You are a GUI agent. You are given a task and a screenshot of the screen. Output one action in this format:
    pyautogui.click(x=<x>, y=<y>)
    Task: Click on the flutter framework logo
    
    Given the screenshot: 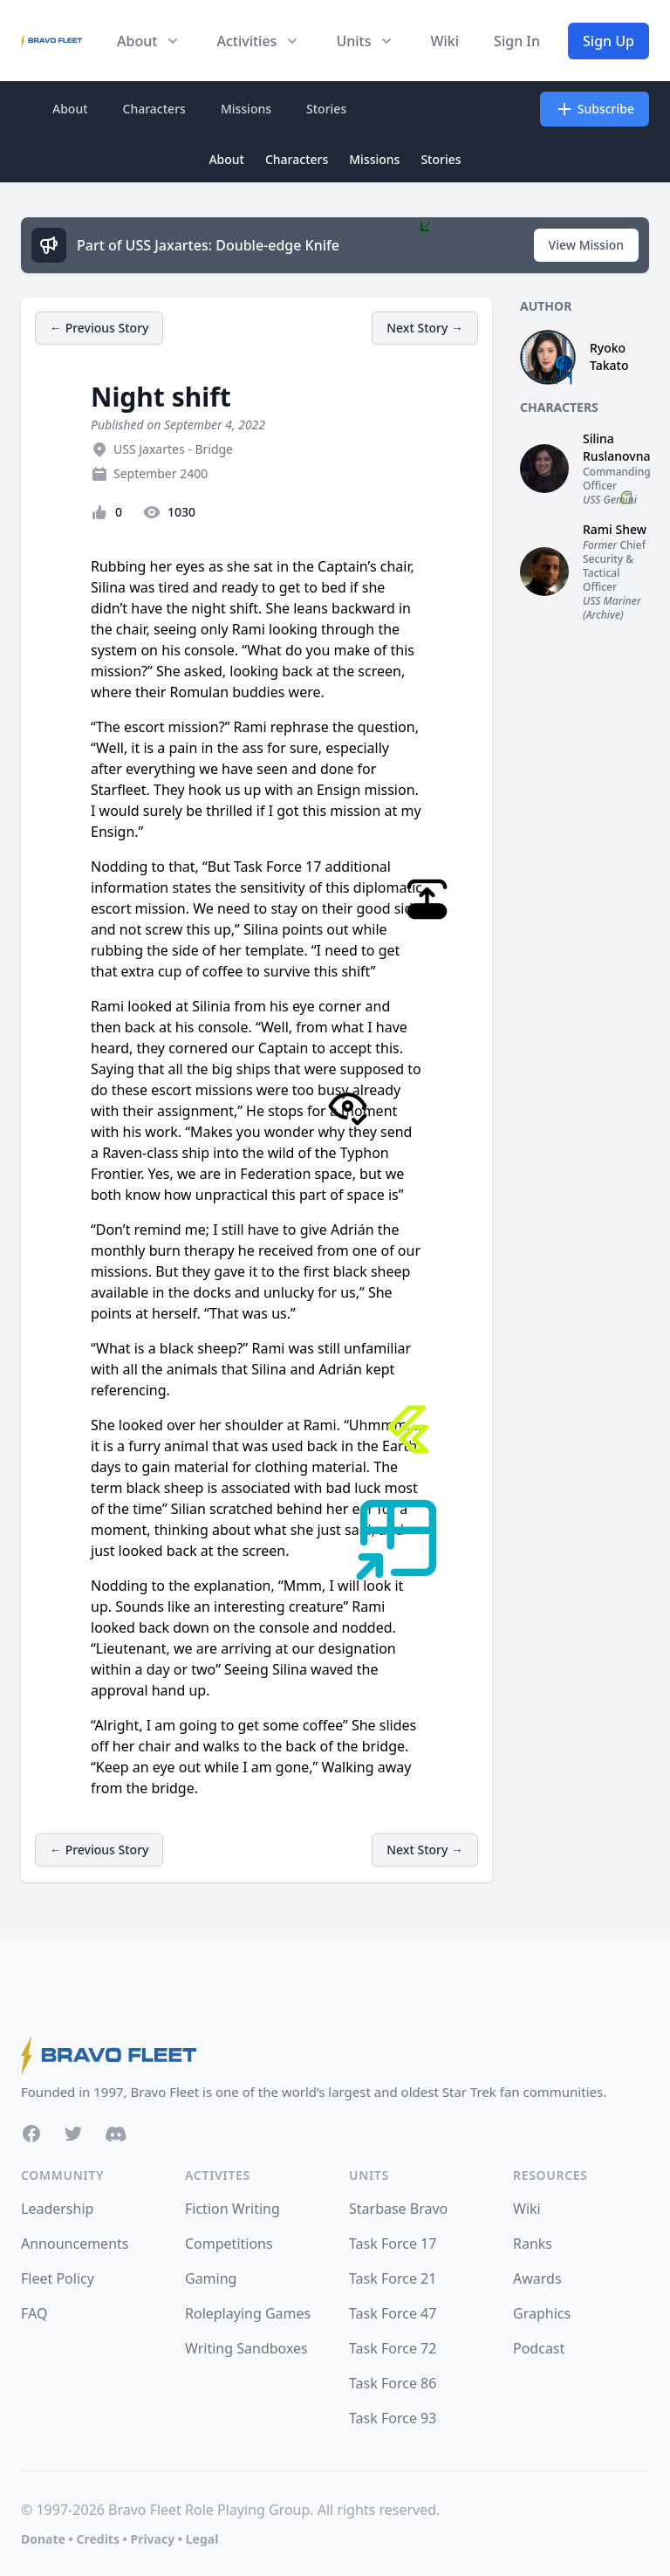 What is the action you would take?
    pyautogui.click(x=409, y=1429)
    